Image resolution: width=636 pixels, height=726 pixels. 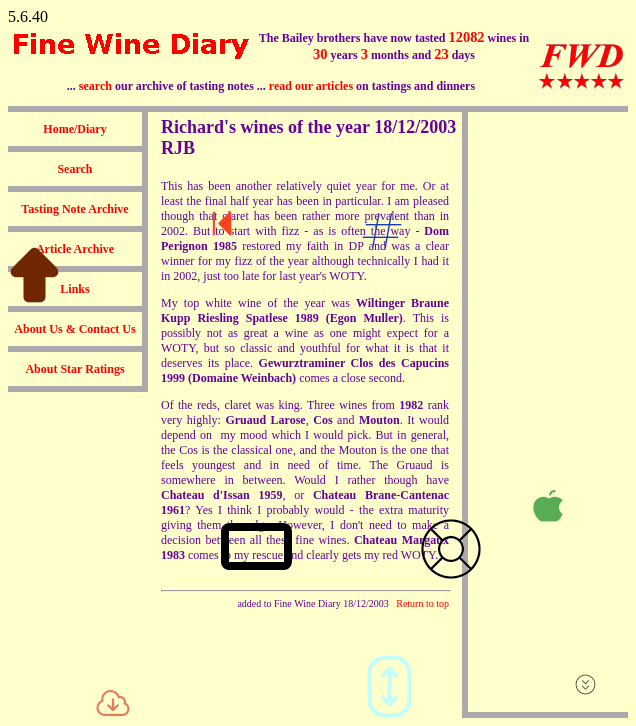 I want to click on scroll up and down on the page, so click(x=389, y=686).